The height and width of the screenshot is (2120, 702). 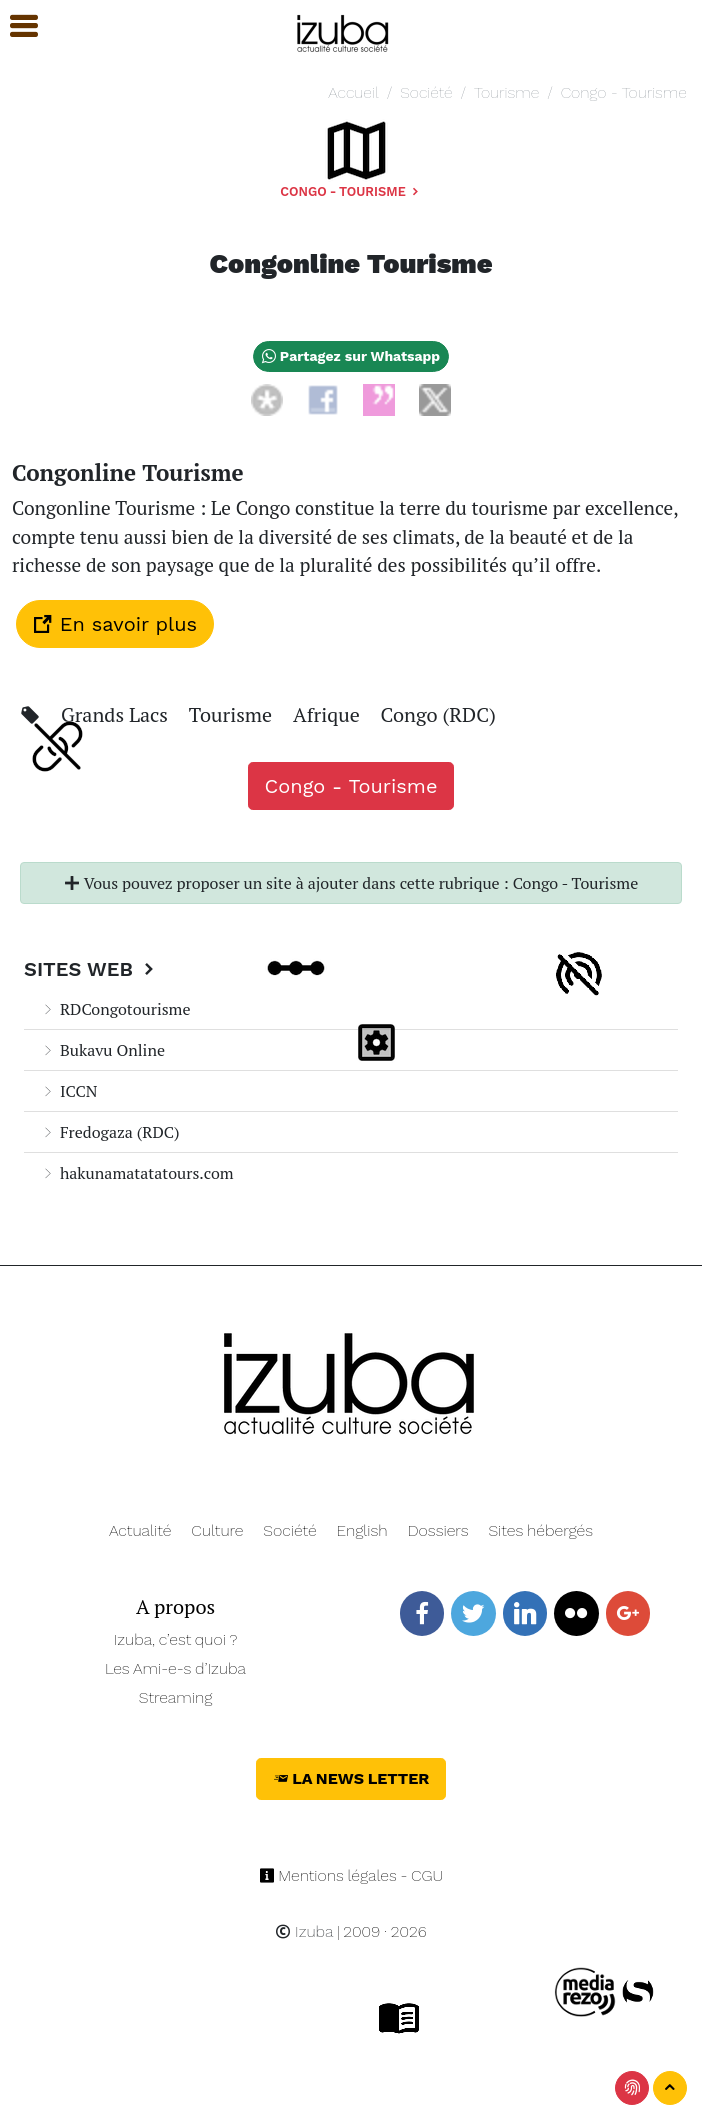 What do you see at coordinates (356, 150) in the screenshot?
I see `open map view` at bounding box center [356, 150].